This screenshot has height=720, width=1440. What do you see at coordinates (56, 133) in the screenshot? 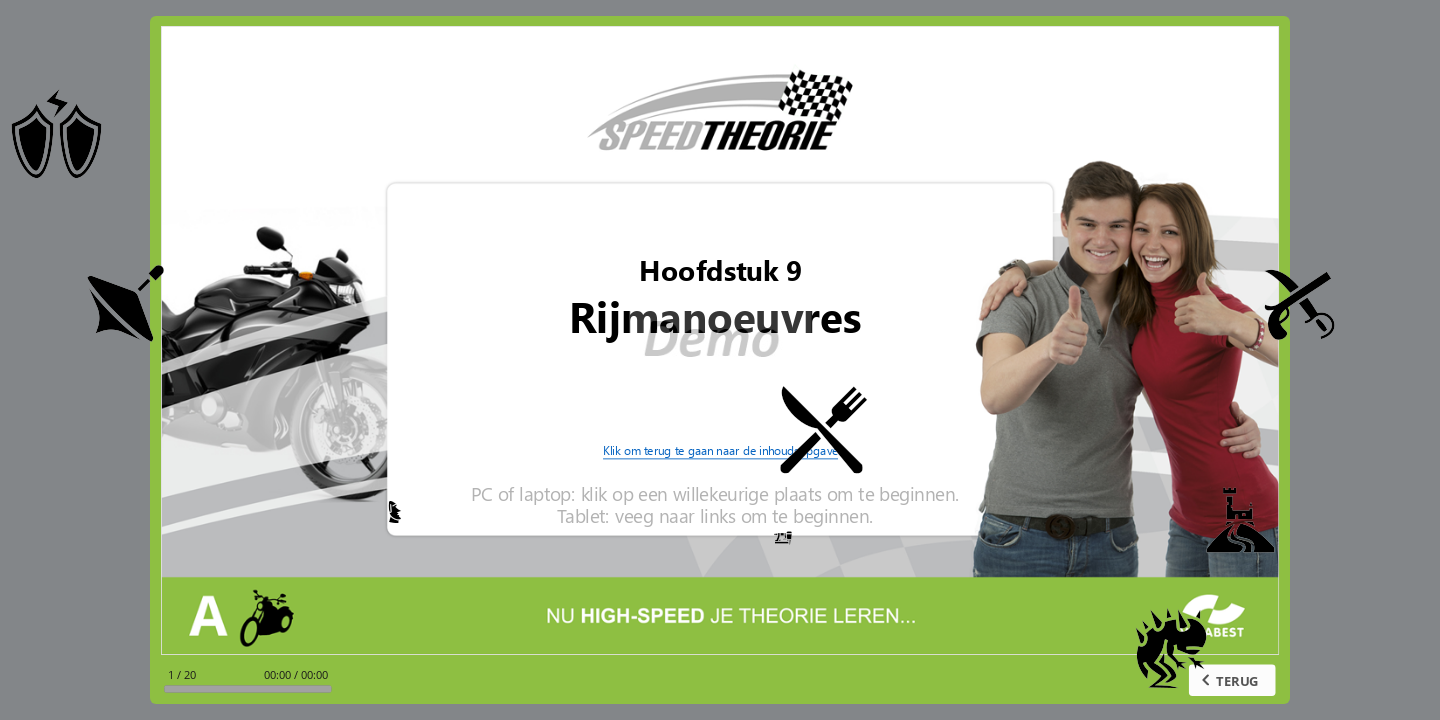
I see `indicates a conflict or clash between protected elements` at bounding box center [56, 133].